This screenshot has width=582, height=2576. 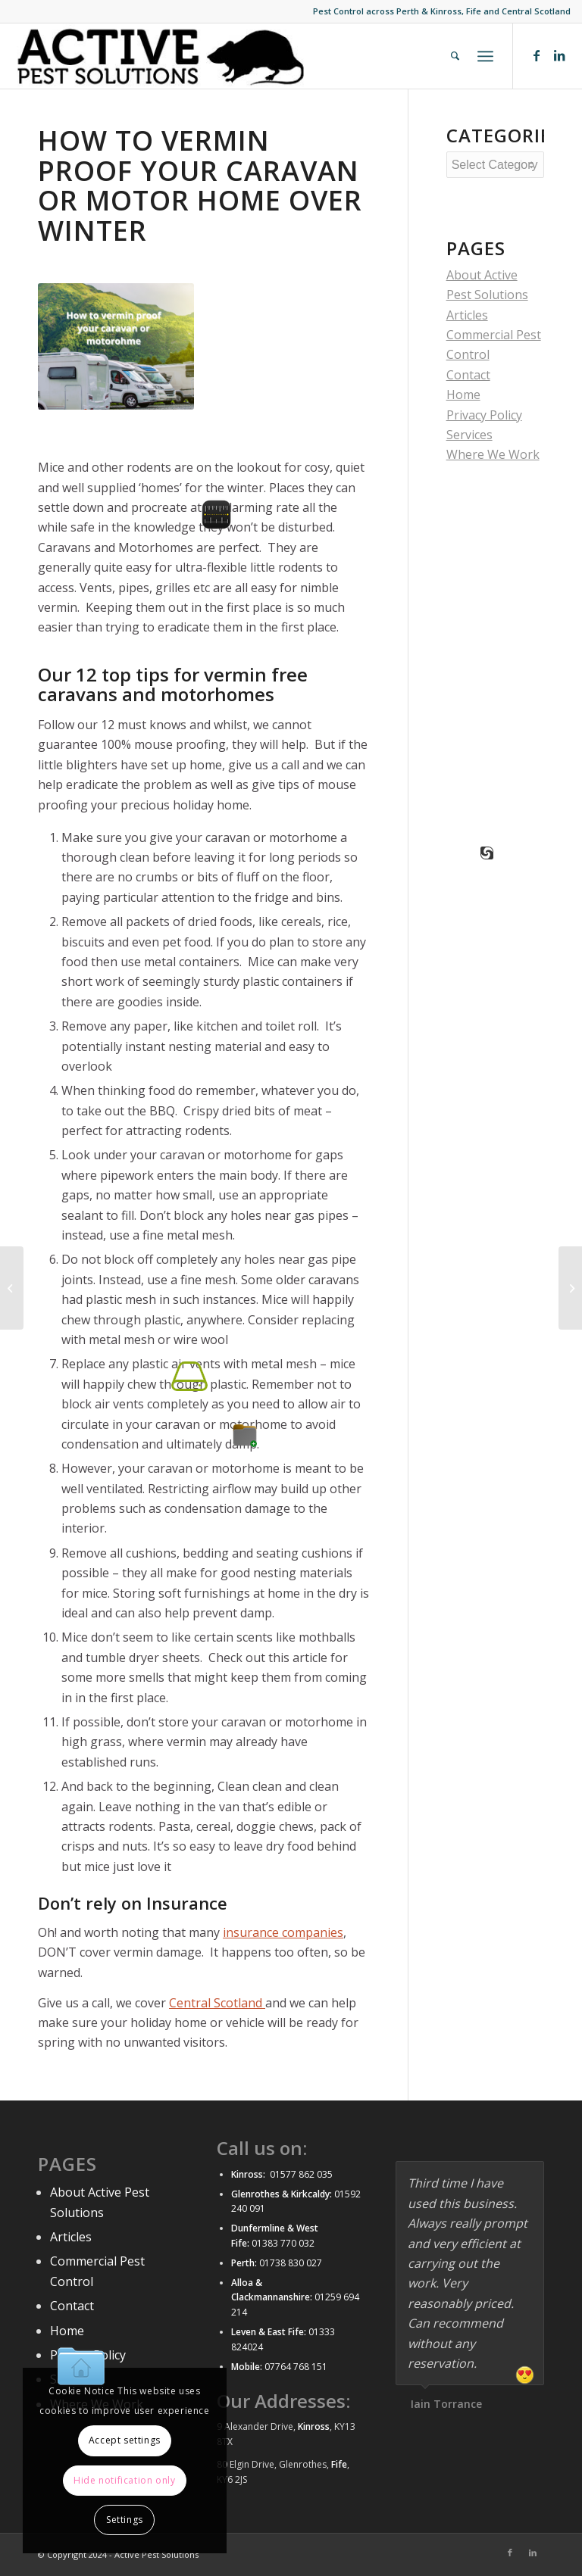 What do you see at coordinates (216, 514) in the screenshot?
I see `open the measure app to check dimensions` at bounding box center [216, 514].